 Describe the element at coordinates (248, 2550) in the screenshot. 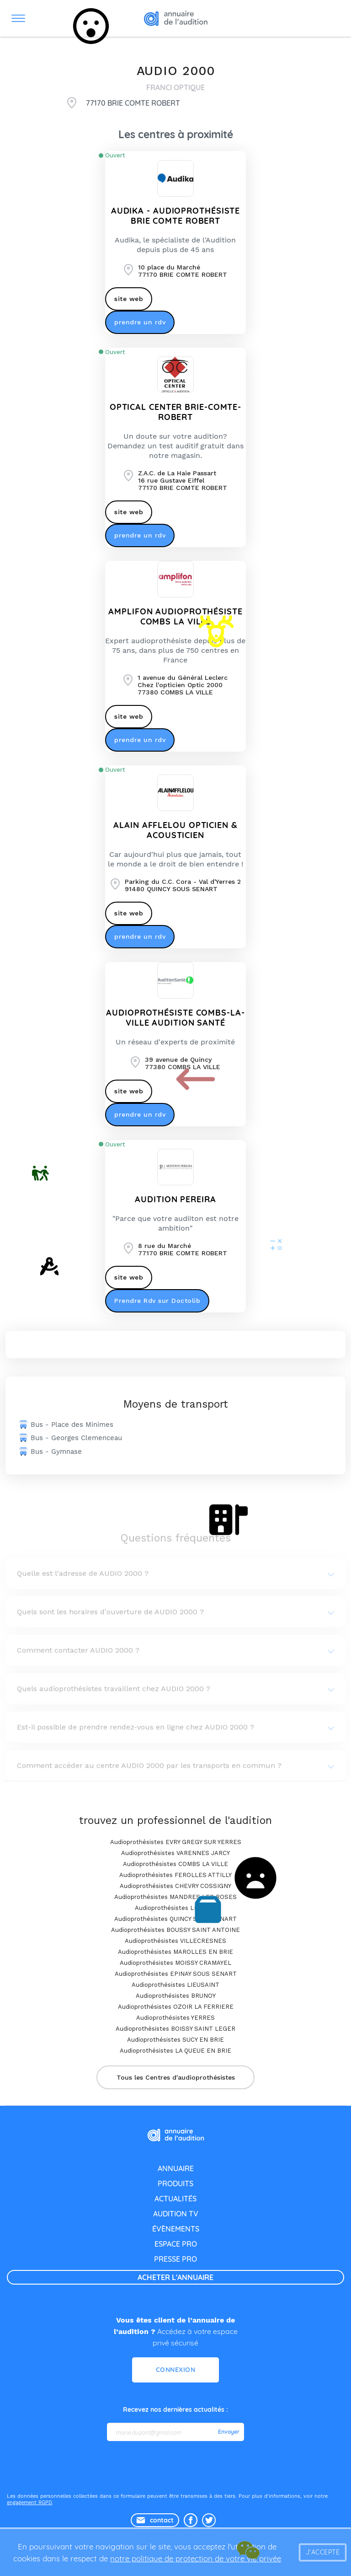

I see `open WeChat messaging app` at that location.